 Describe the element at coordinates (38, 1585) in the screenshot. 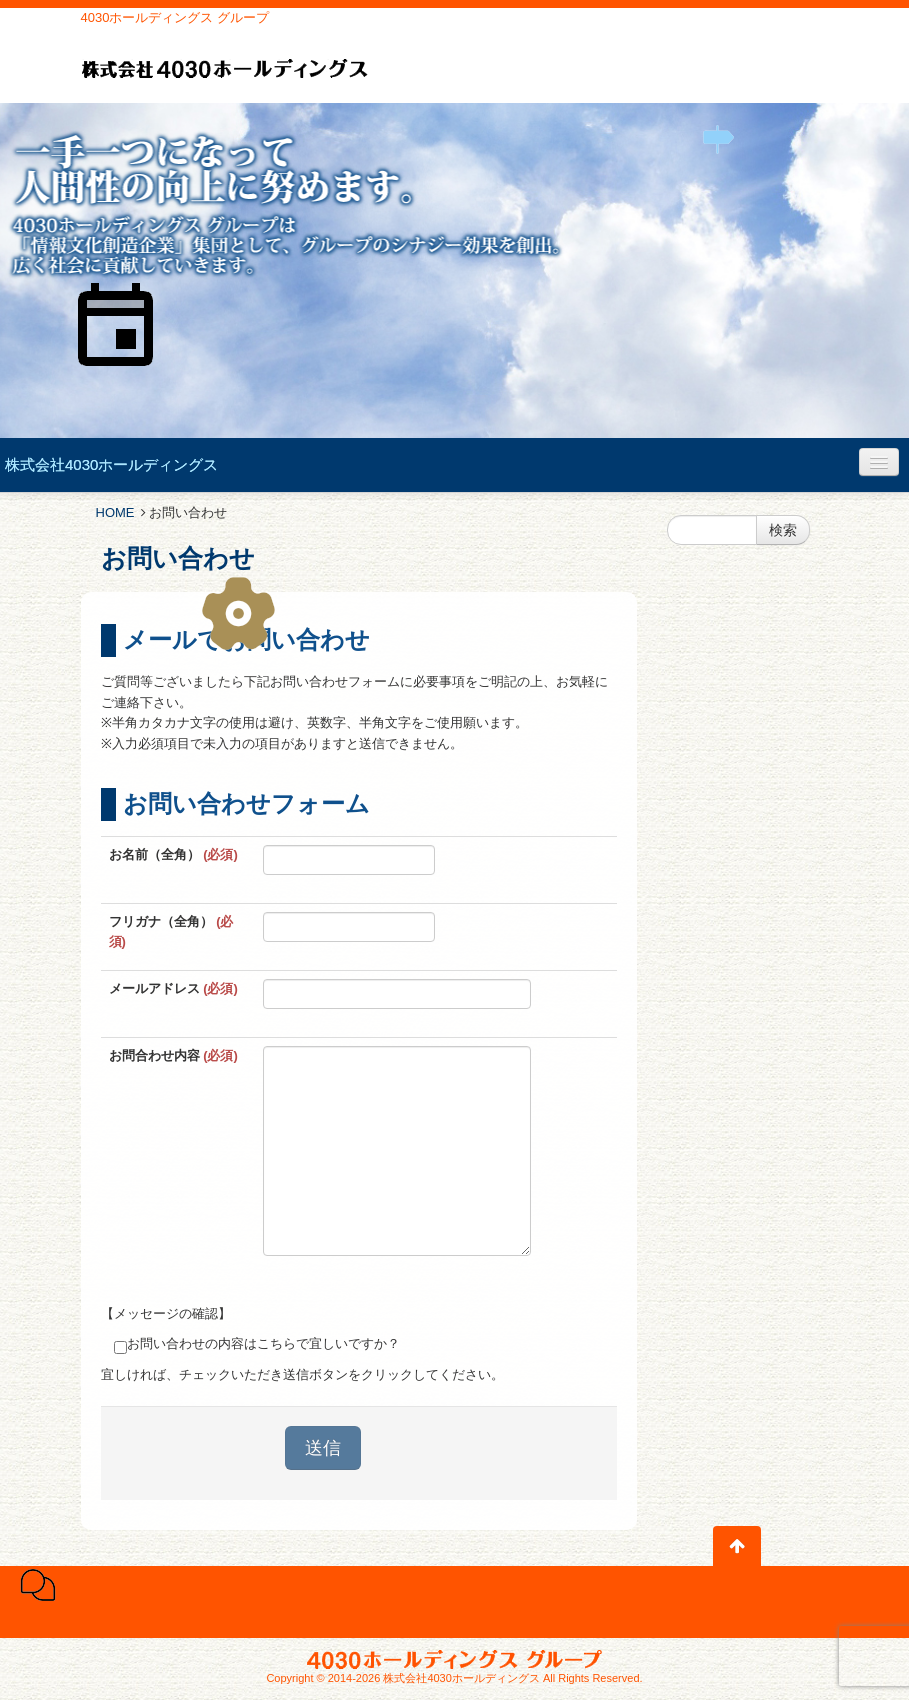

I see `open chat or messaging` at that location.